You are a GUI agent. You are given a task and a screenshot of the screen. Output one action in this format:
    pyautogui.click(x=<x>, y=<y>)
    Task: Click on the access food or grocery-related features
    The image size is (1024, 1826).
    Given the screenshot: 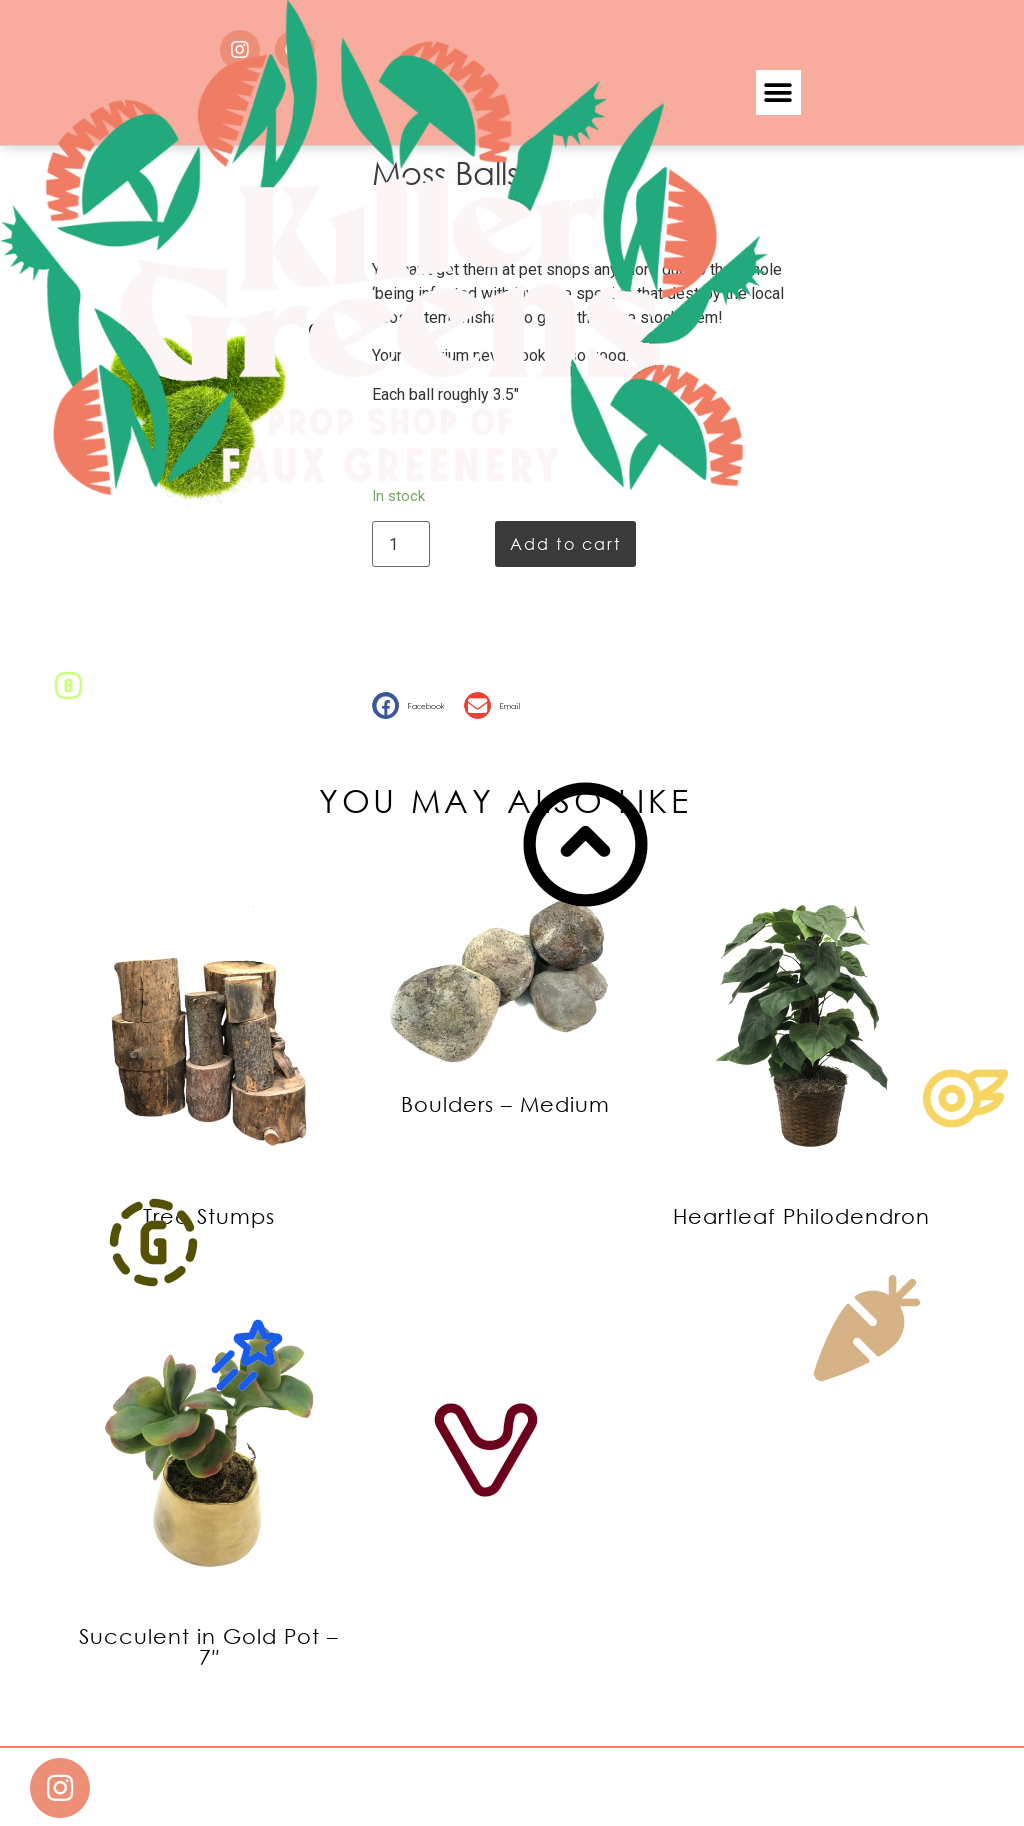 What is the action you would take?
    pyautogui.click(x=865, y=1330)
    